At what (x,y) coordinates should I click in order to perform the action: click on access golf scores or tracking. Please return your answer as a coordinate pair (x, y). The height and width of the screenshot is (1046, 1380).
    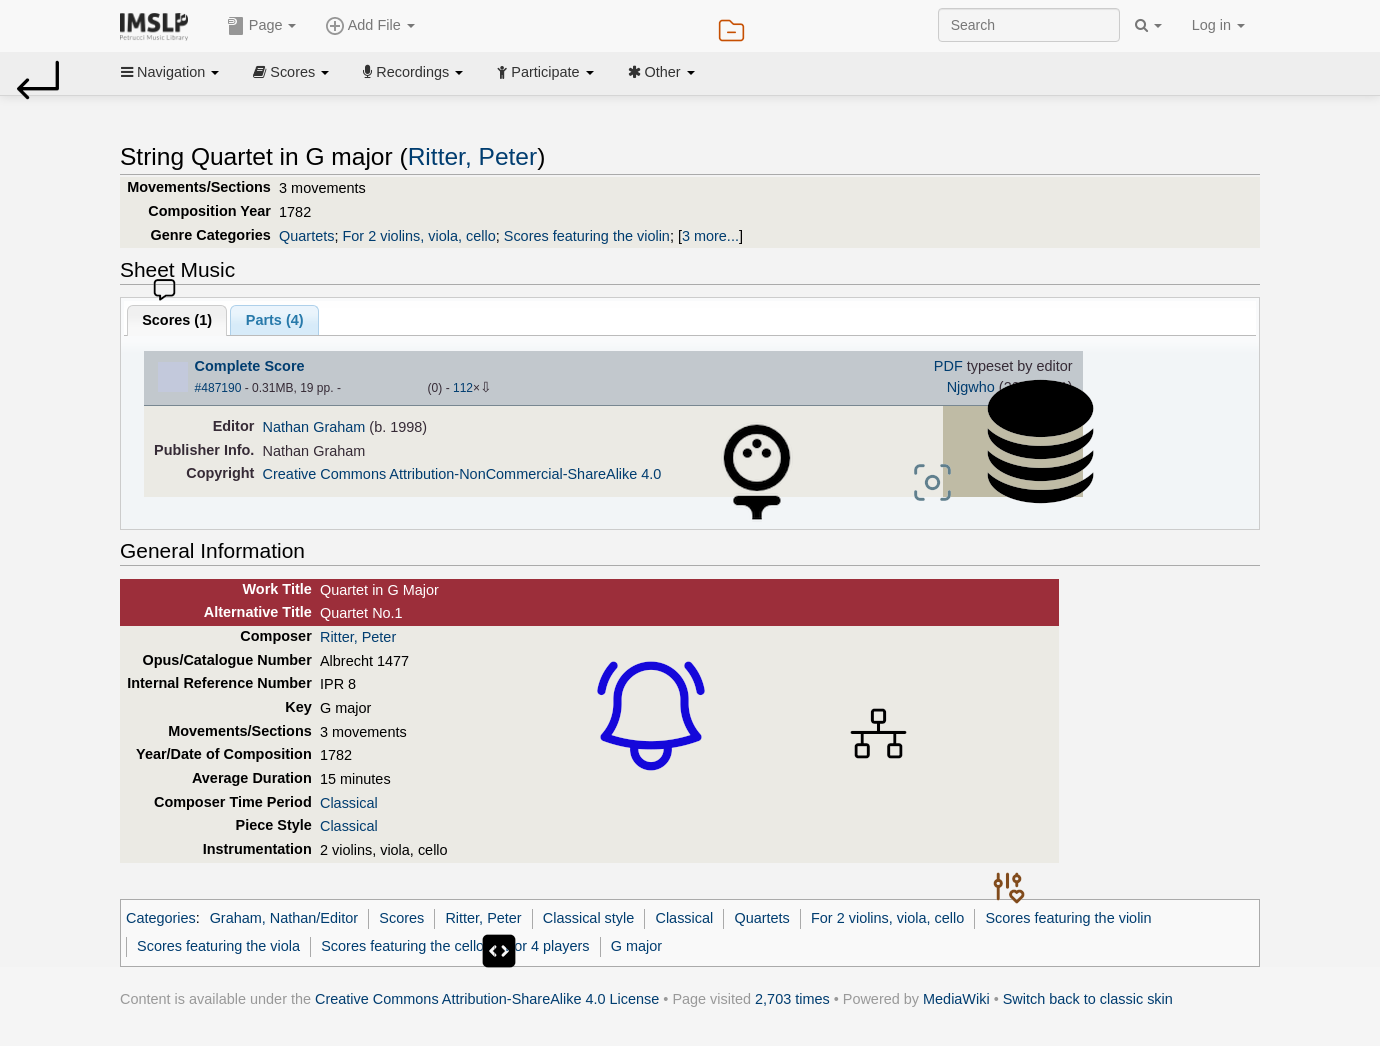
    Looking at the image, I should click on (757, 472).